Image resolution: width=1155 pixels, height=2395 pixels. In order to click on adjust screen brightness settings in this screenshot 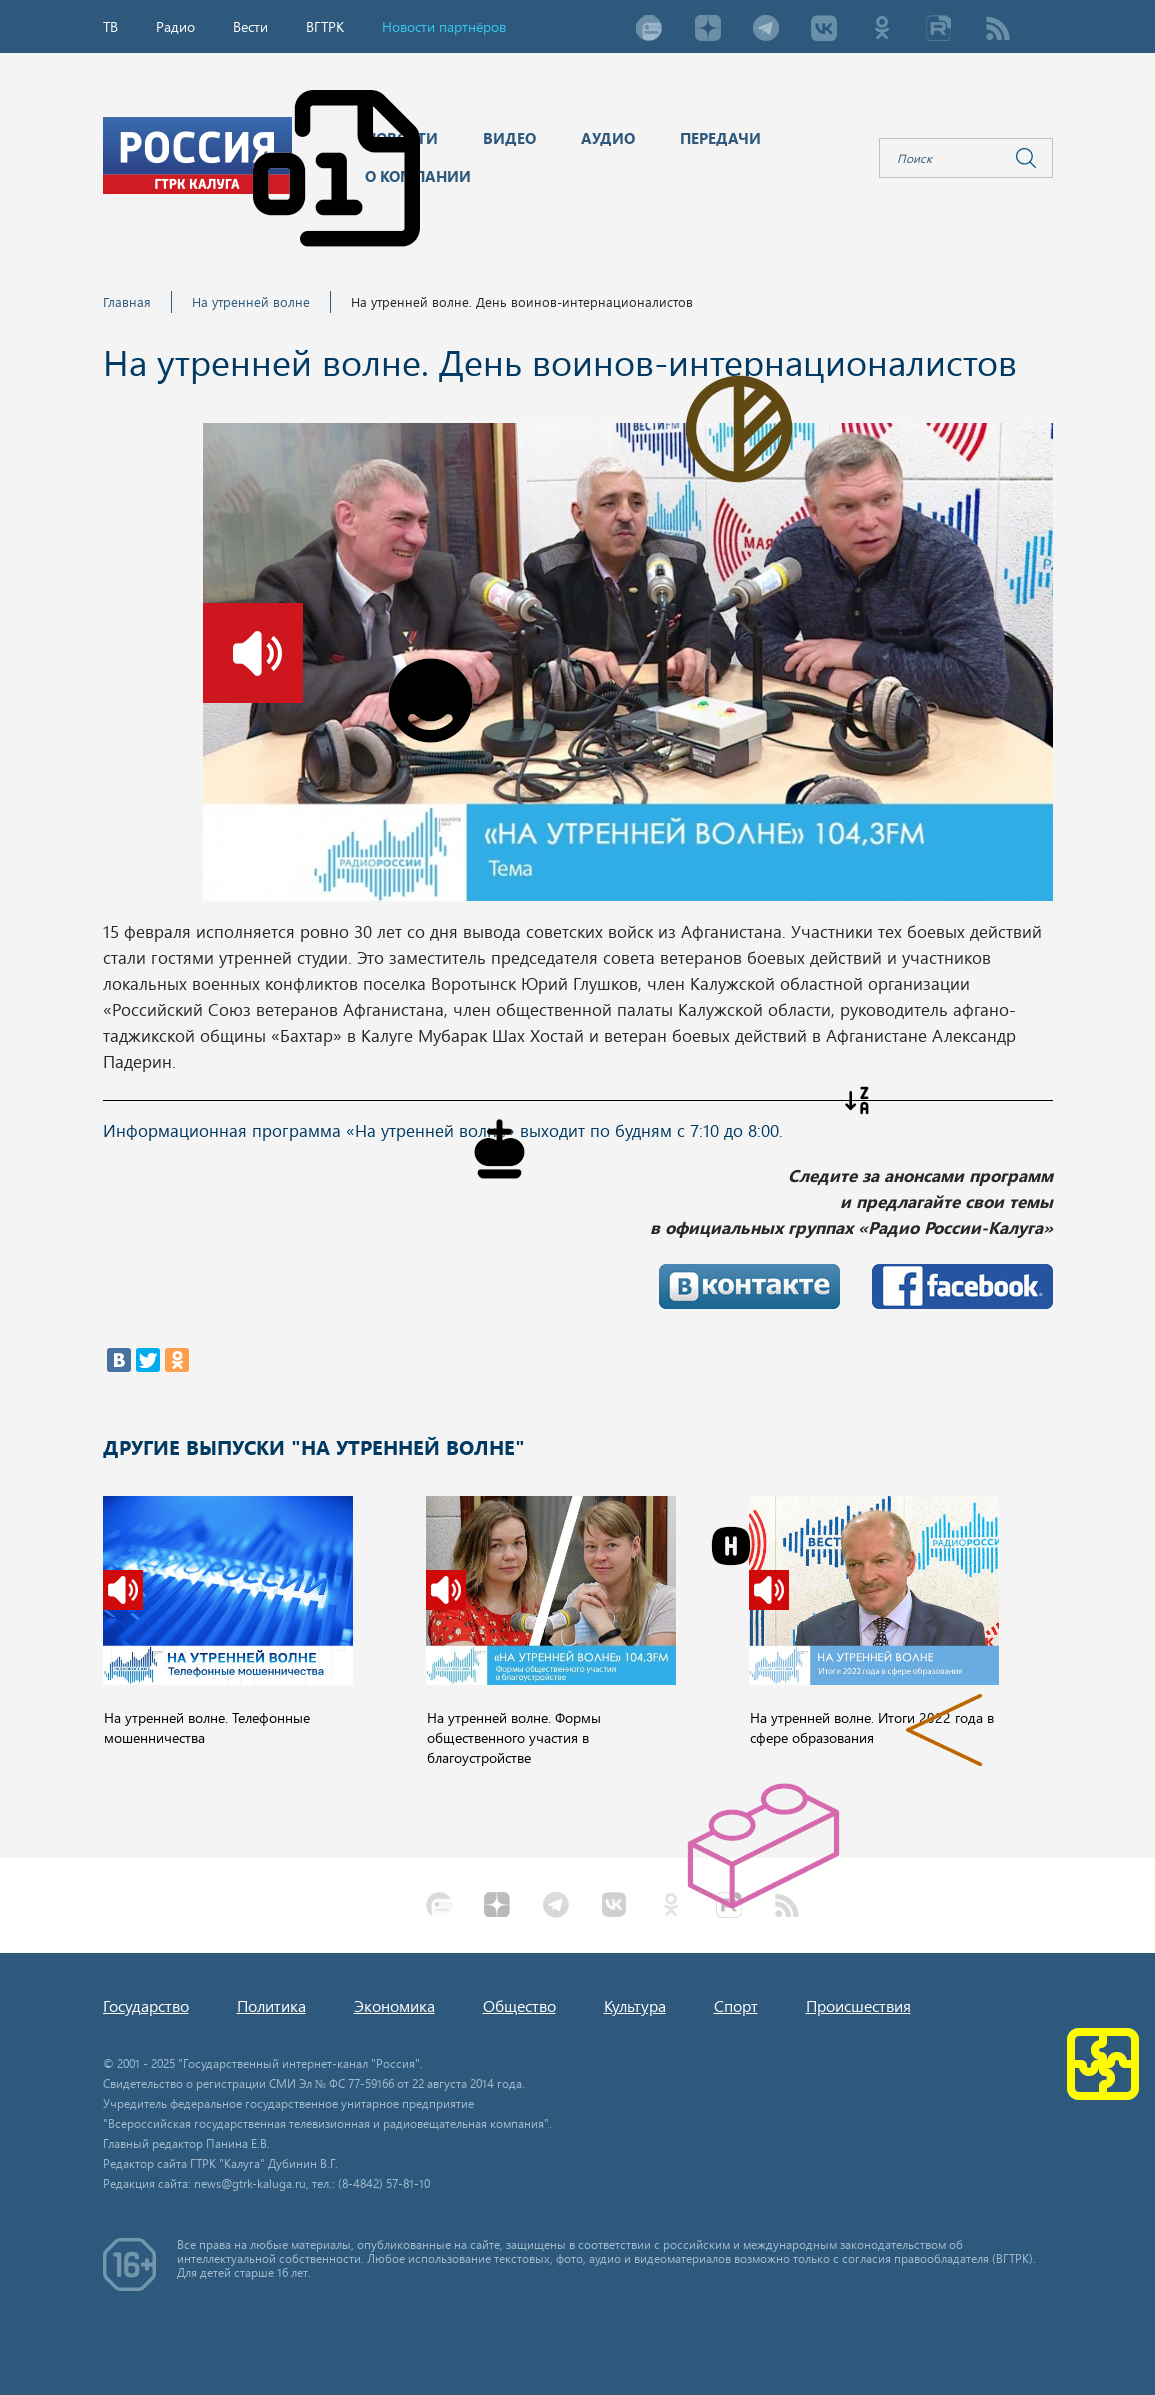, I will do `click(739, 429)`.